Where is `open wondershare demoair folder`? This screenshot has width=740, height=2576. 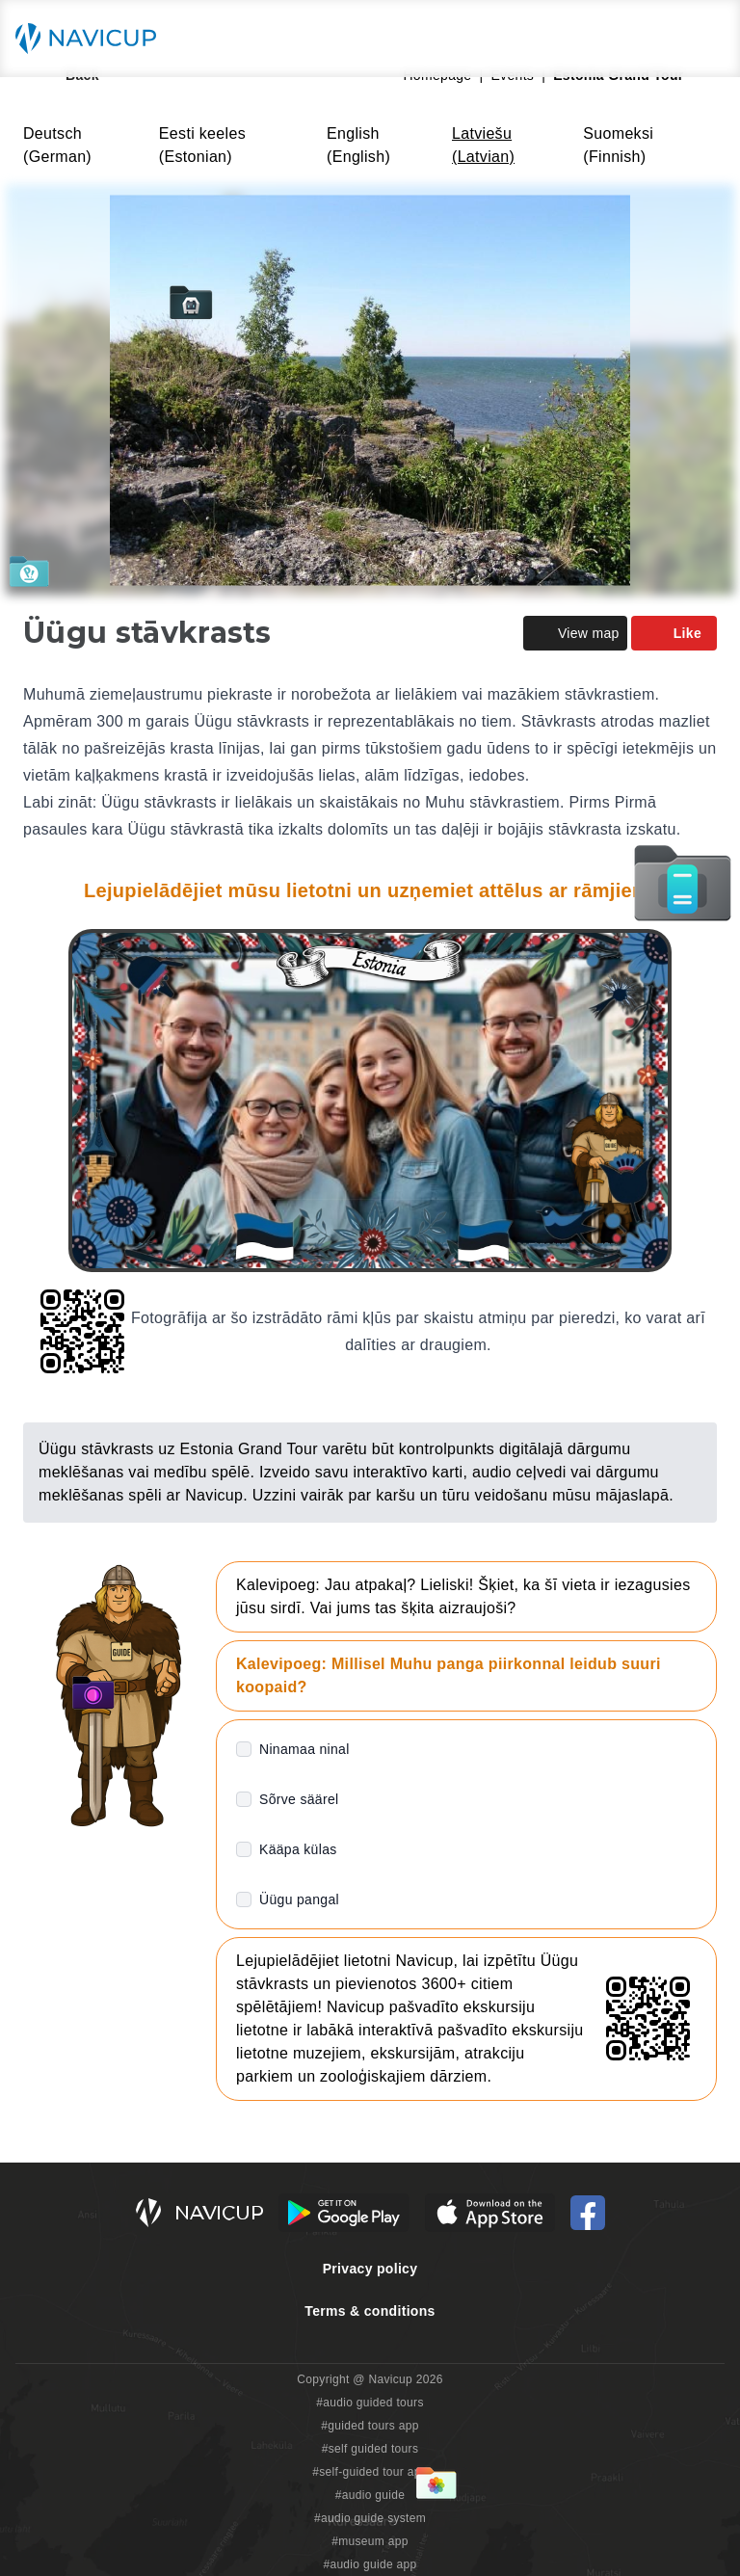 open wondershare demoair folder is located at coordinates (92, 1693).